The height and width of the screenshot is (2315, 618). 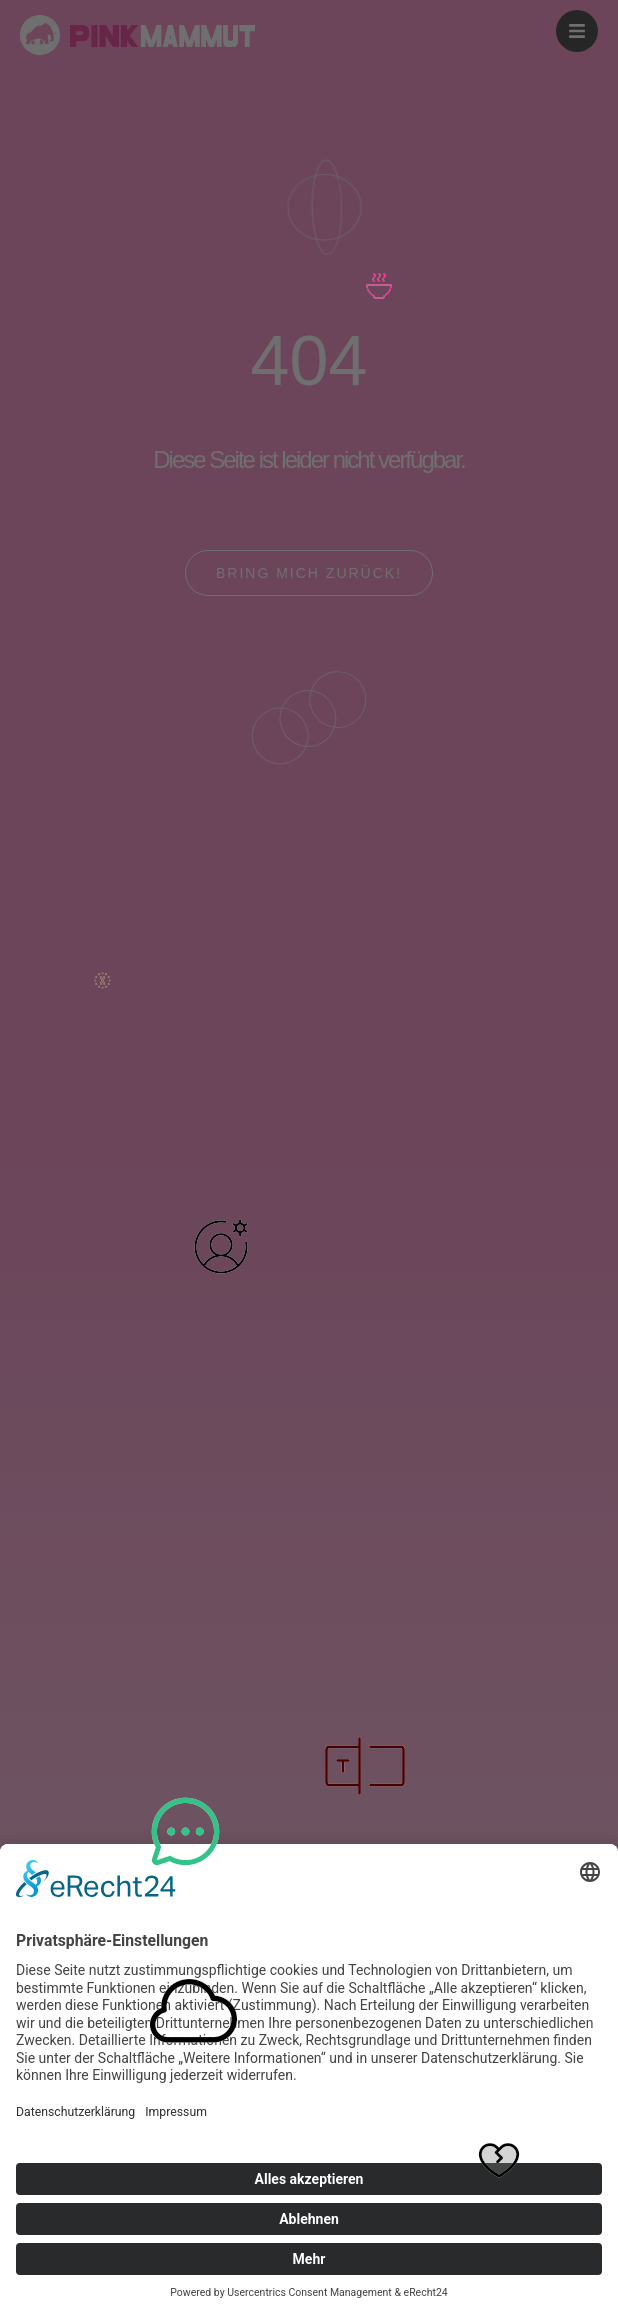 What do you see at coordinates (499, 2159) in the screenshot?
I see `unlike or remove from favorites` at bounding box center [499, 2159].